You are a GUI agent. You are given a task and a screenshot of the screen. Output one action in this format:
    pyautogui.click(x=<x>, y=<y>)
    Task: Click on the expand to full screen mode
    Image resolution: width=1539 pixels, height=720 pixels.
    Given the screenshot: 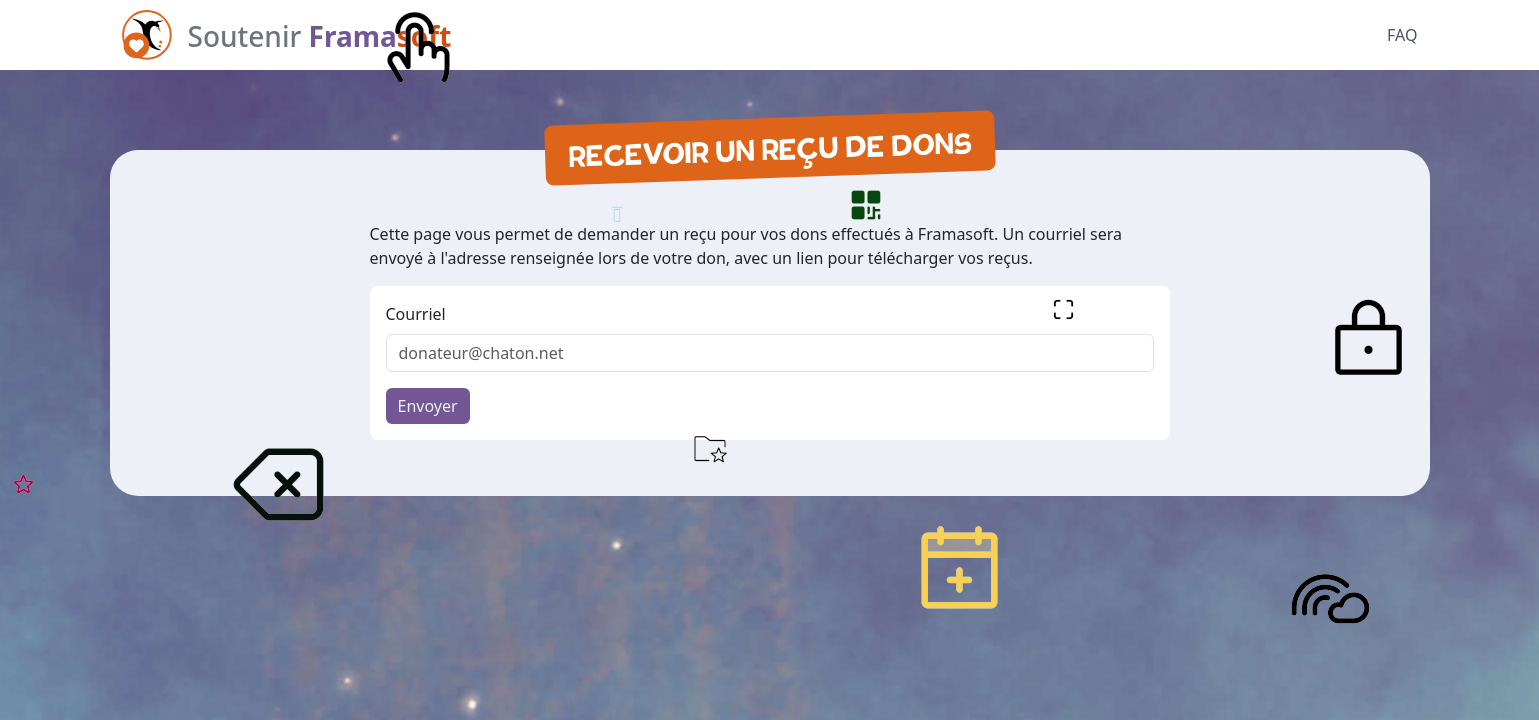 What is the action you would take?
    pyautogui.click(x=1063, y=309)
    